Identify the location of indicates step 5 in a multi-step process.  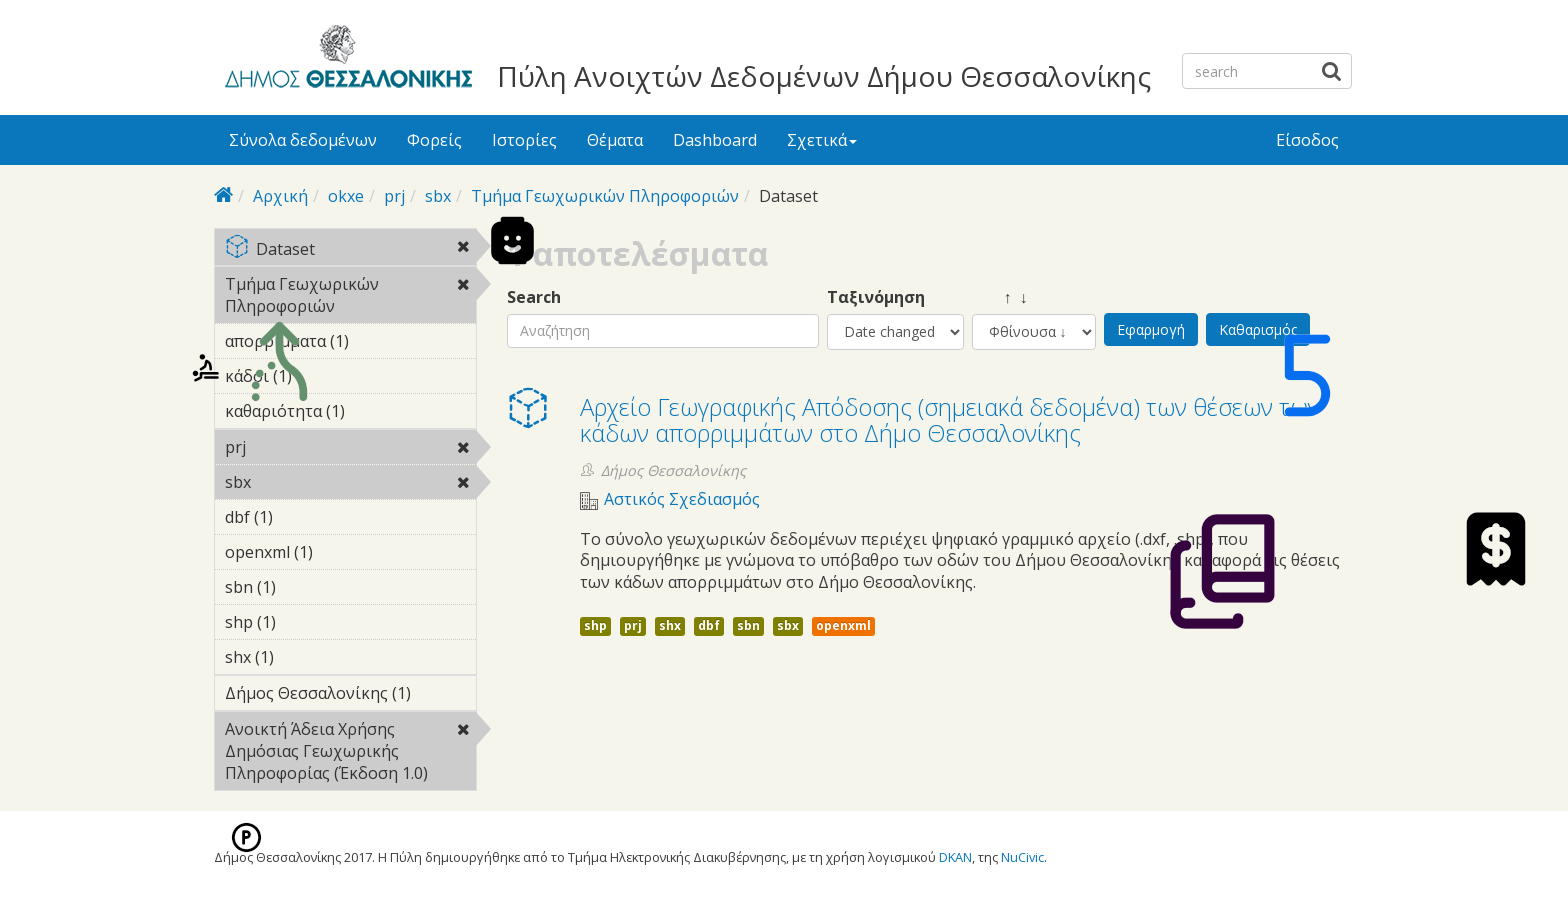
(1307, 375).